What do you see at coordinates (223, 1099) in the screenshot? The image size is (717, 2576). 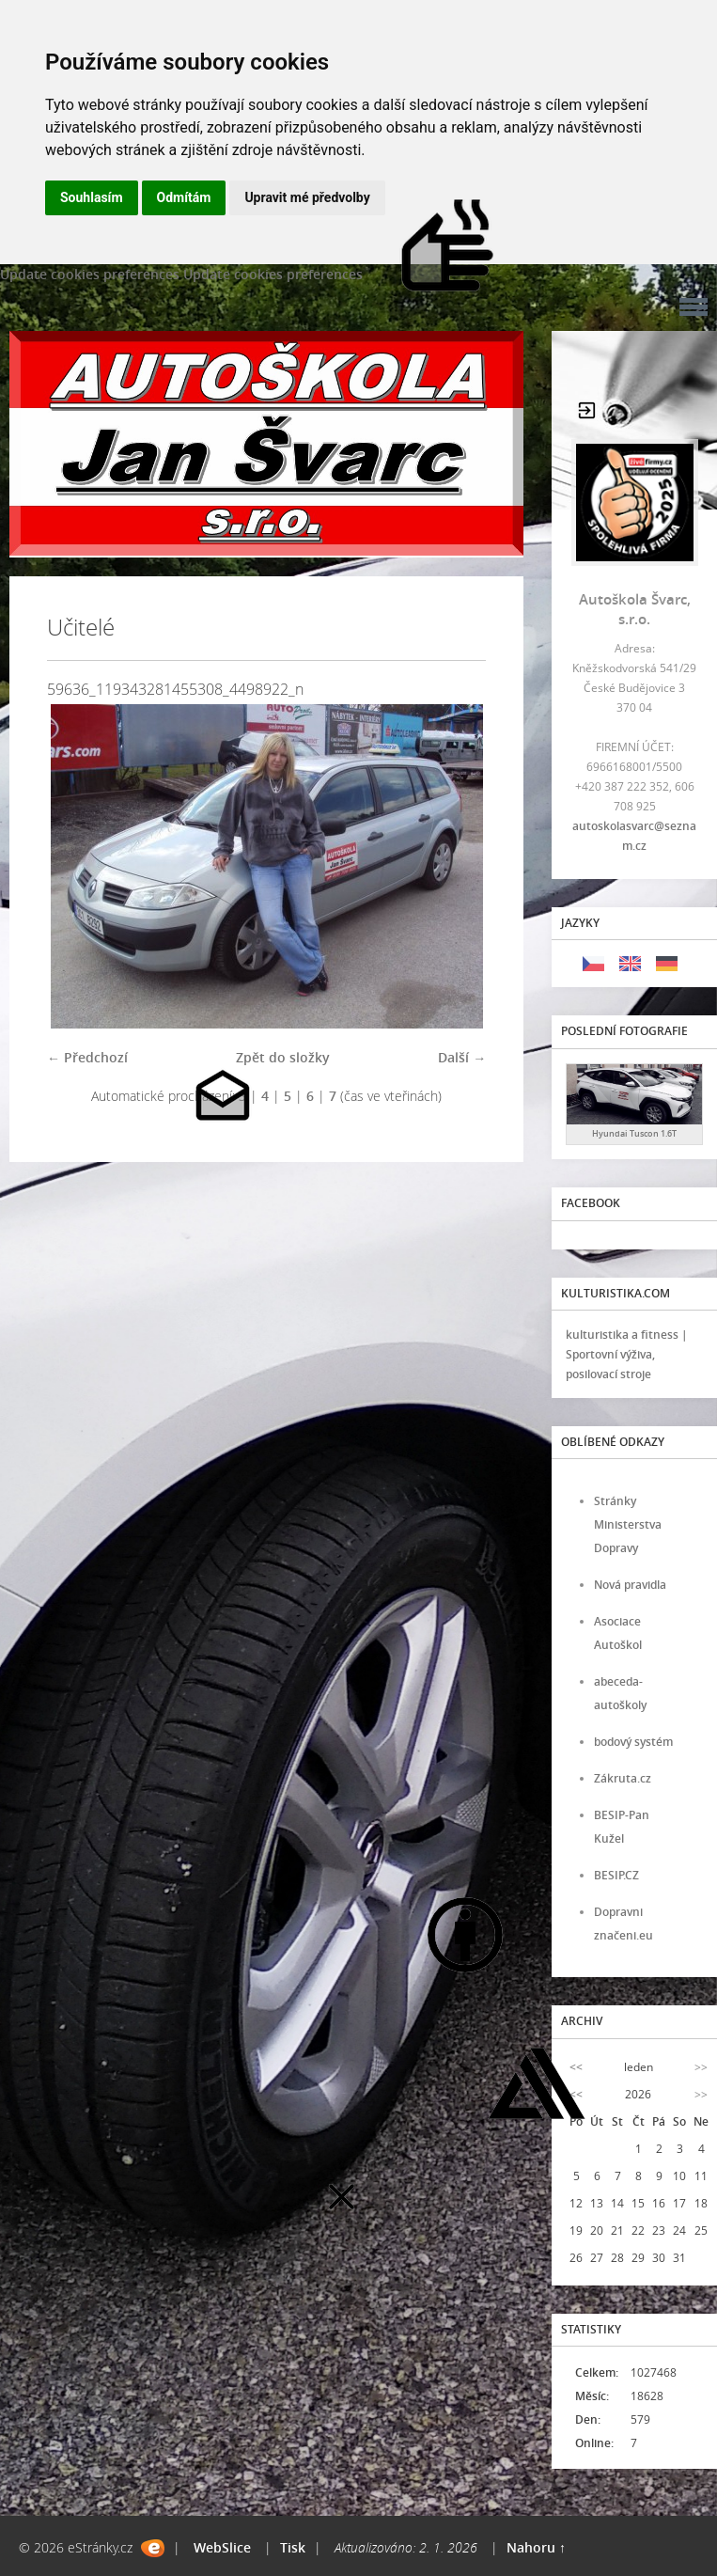 I see `view drafts or unsent messages` at bounding box center [223, 1099].